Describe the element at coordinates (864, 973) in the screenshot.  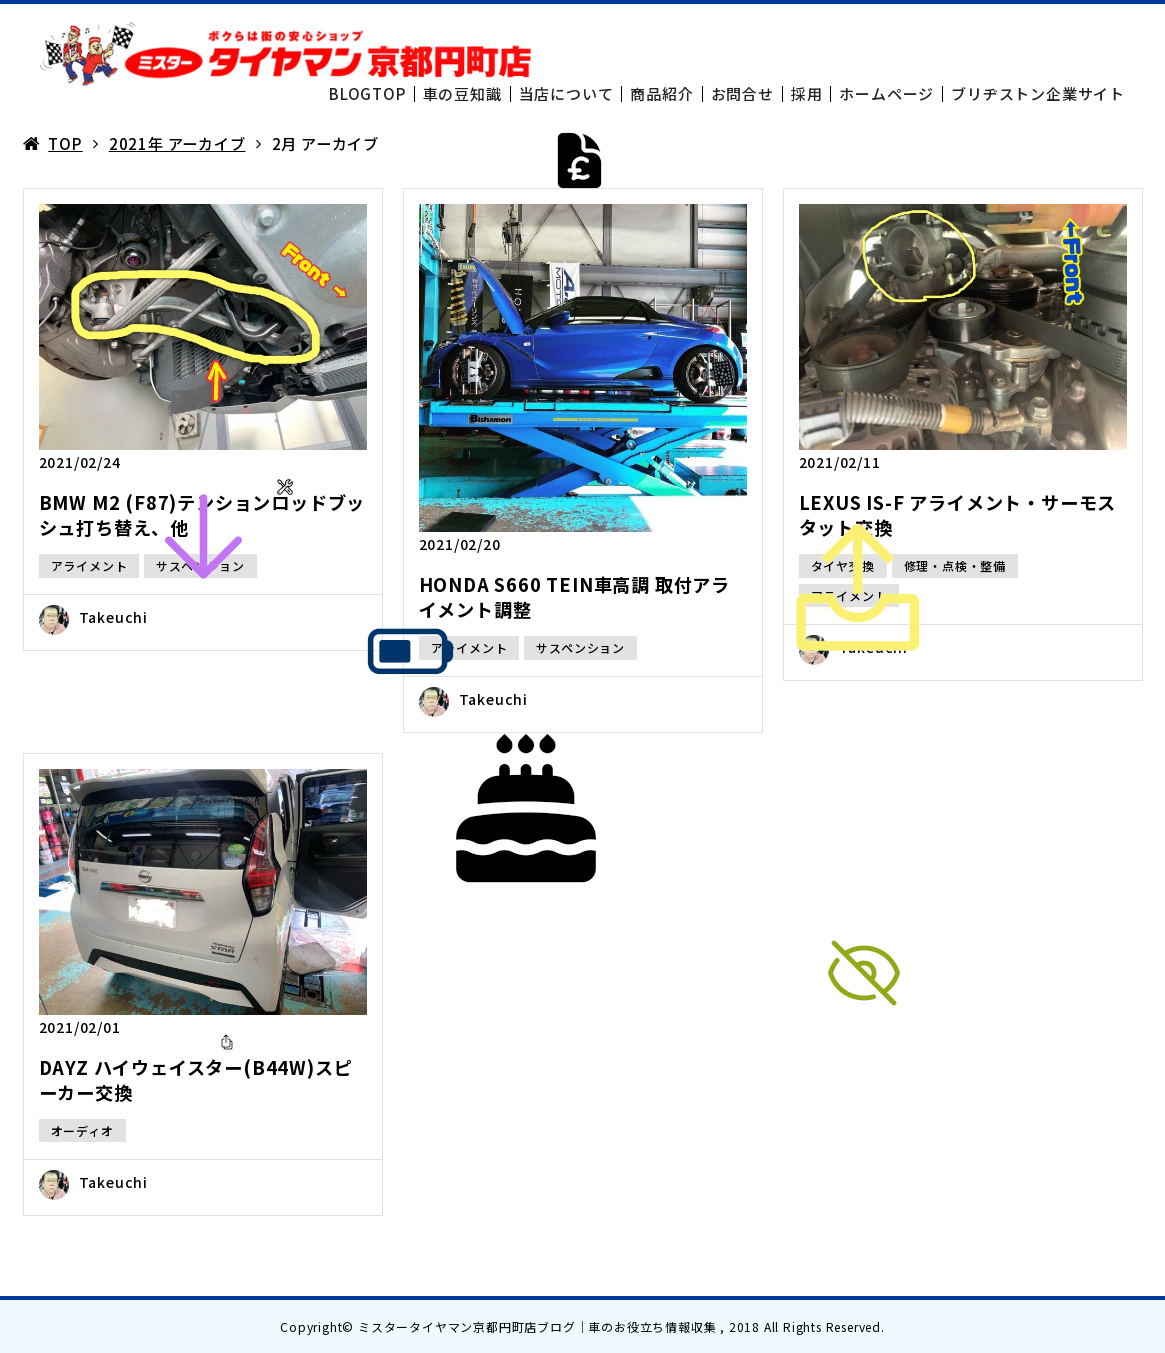
I see `hide password or sensitive content` at that location.